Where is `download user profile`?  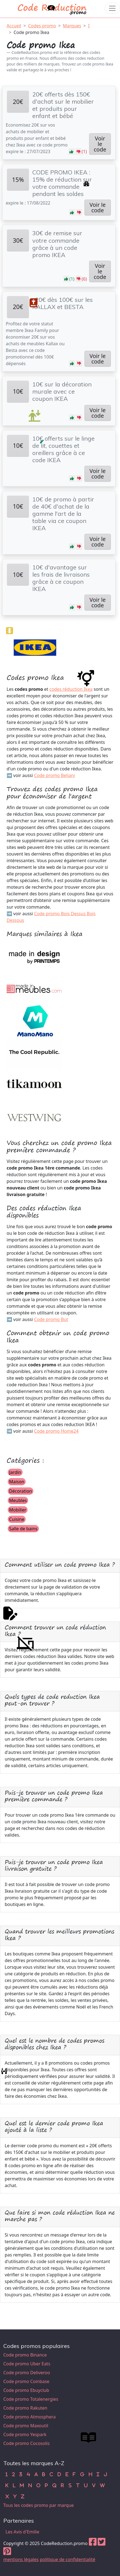 download user profile is located at coordinates (34, 416).